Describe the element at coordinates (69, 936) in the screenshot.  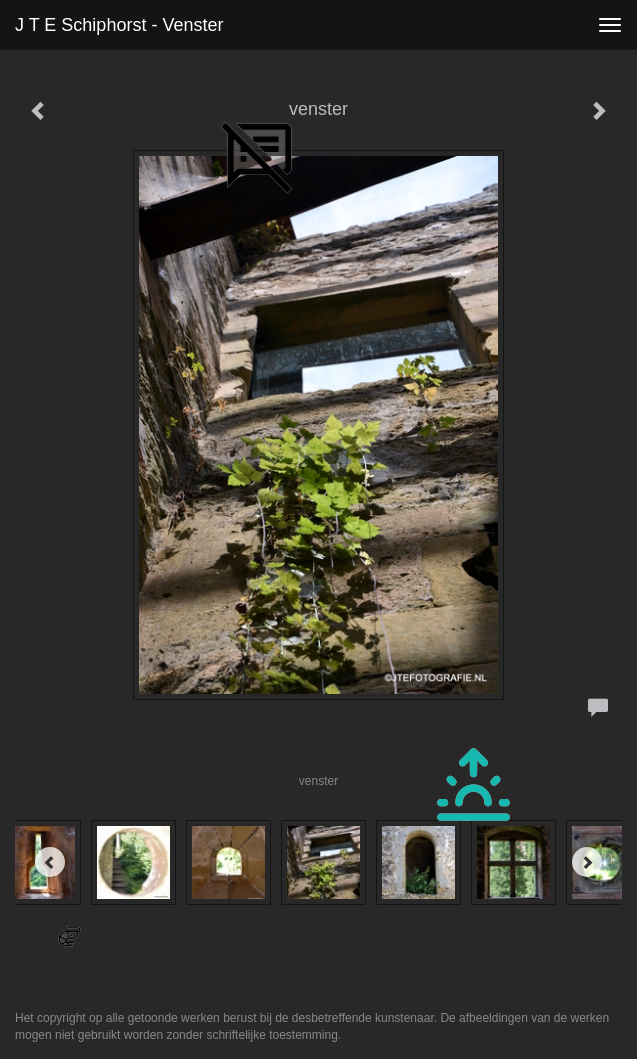
I see `indicates seafood or shellfish menu category` at that location.